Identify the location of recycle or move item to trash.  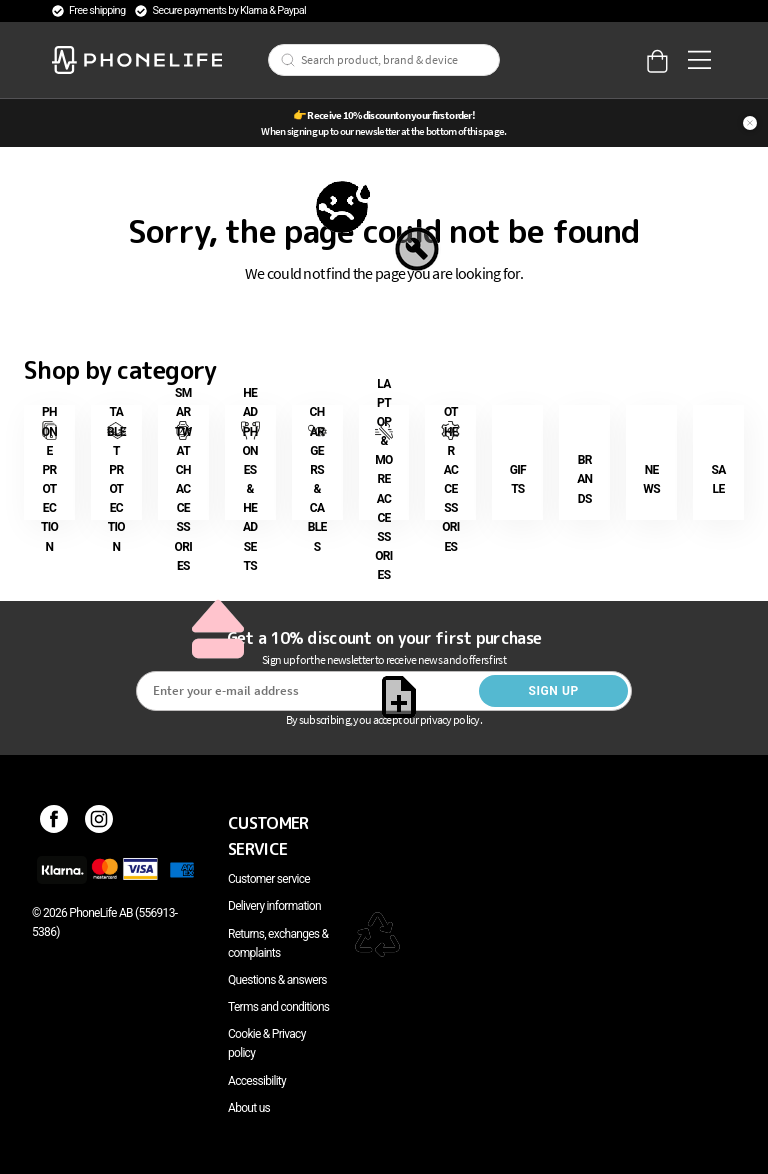
(377, 934).